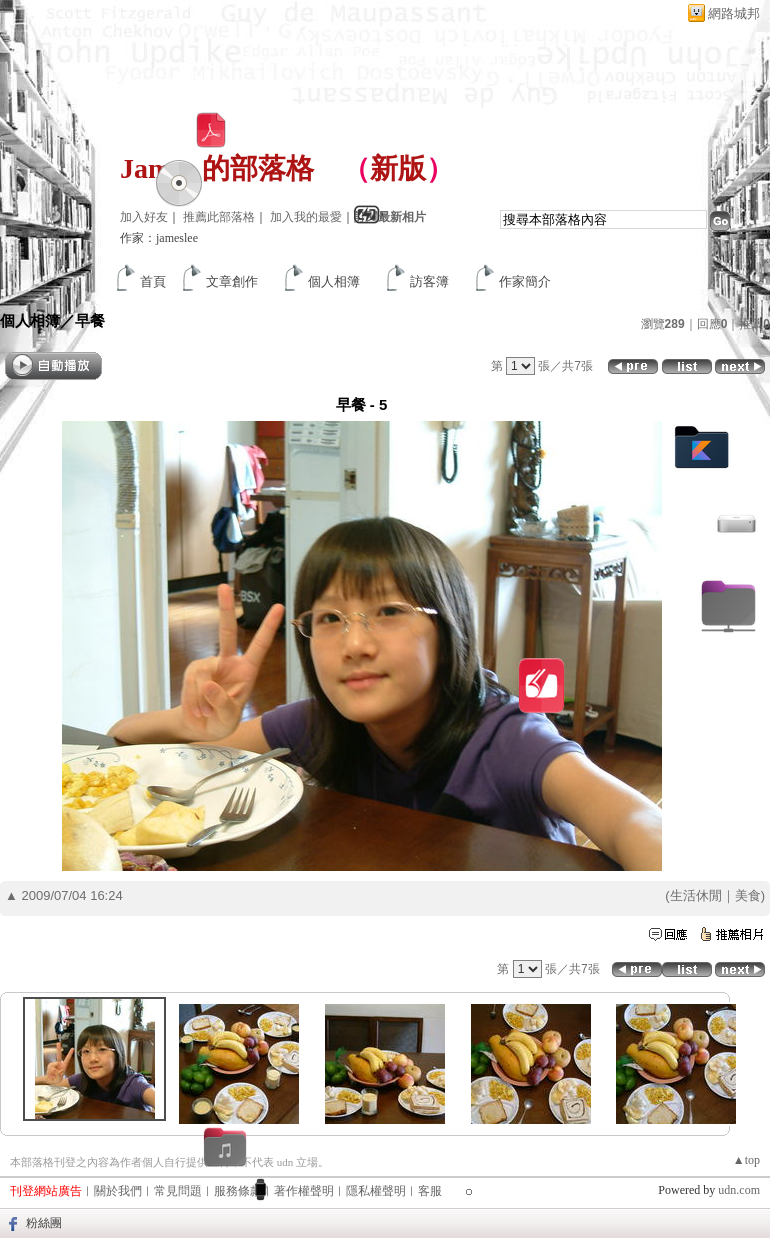  I want to click on open your music folder, so click(225, 1147).